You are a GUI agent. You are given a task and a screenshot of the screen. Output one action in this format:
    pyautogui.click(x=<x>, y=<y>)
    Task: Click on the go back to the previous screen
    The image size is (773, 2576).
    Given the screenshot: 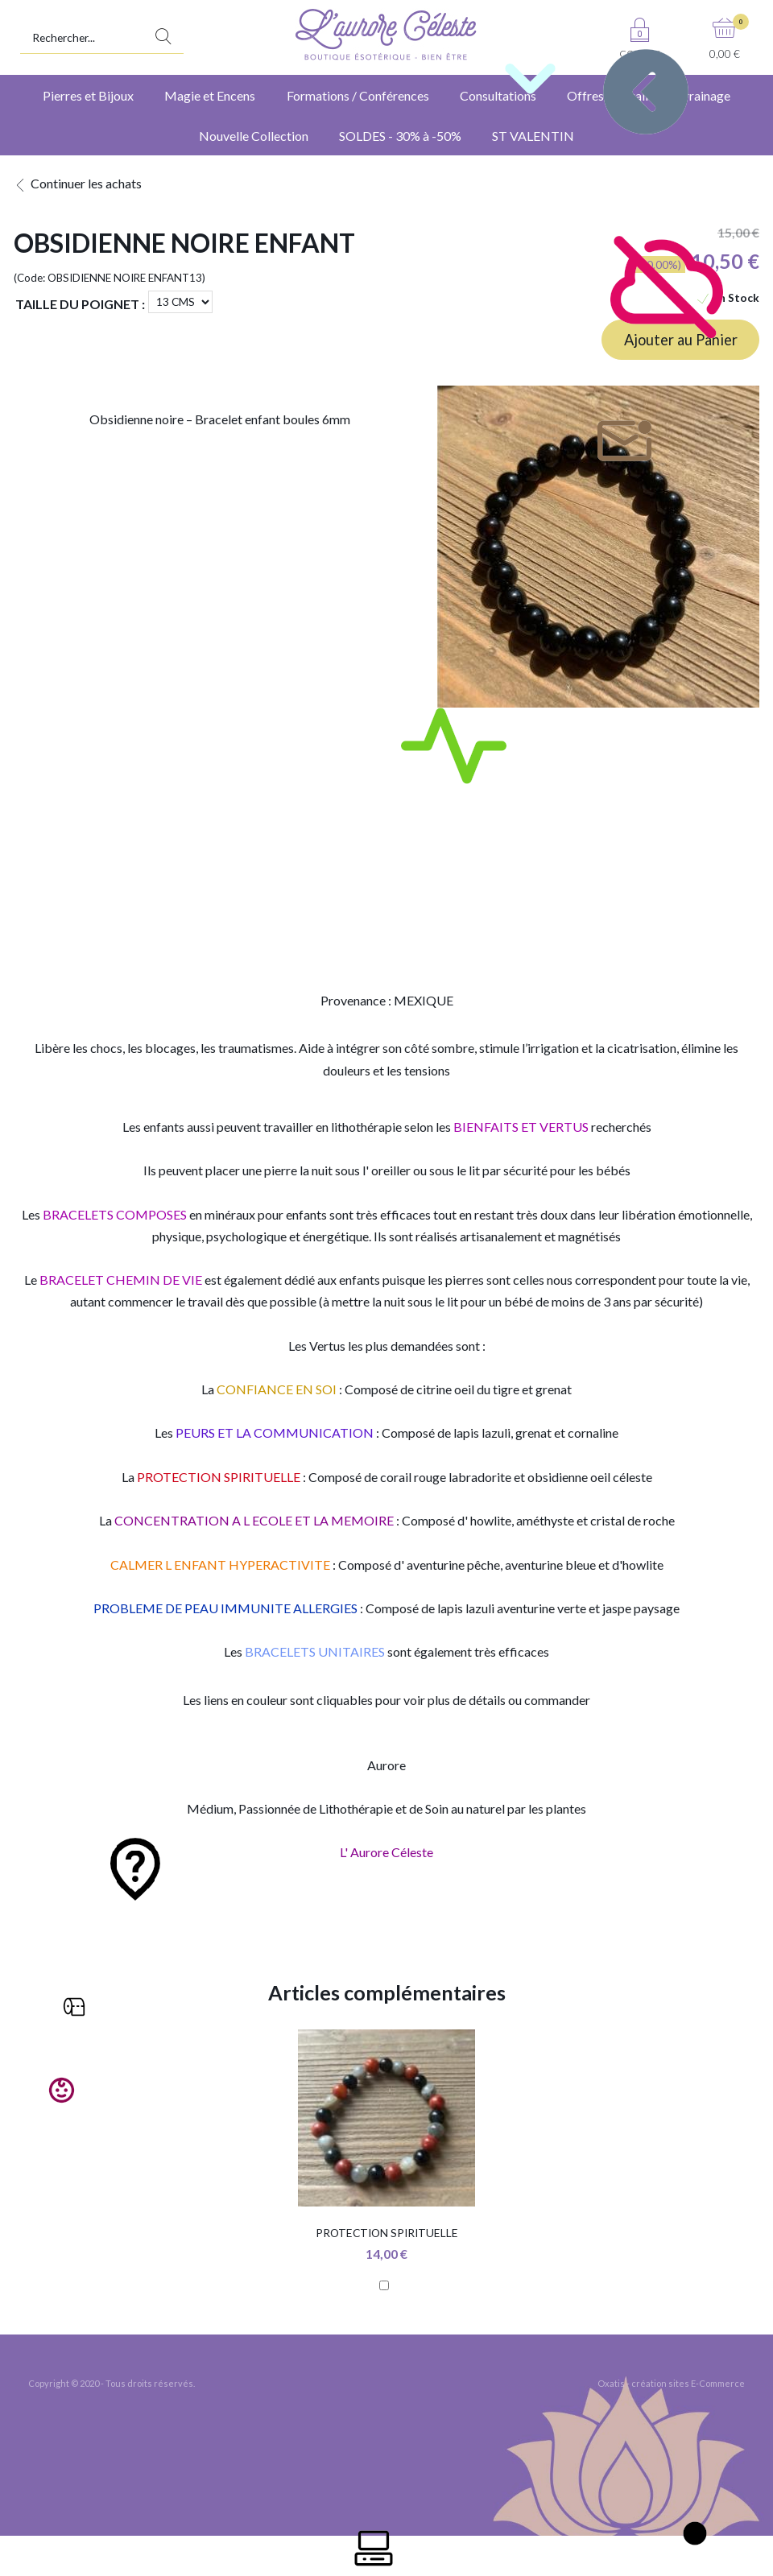 What is the action you would take?
    pyautogui.click(x=646, y=92)
    